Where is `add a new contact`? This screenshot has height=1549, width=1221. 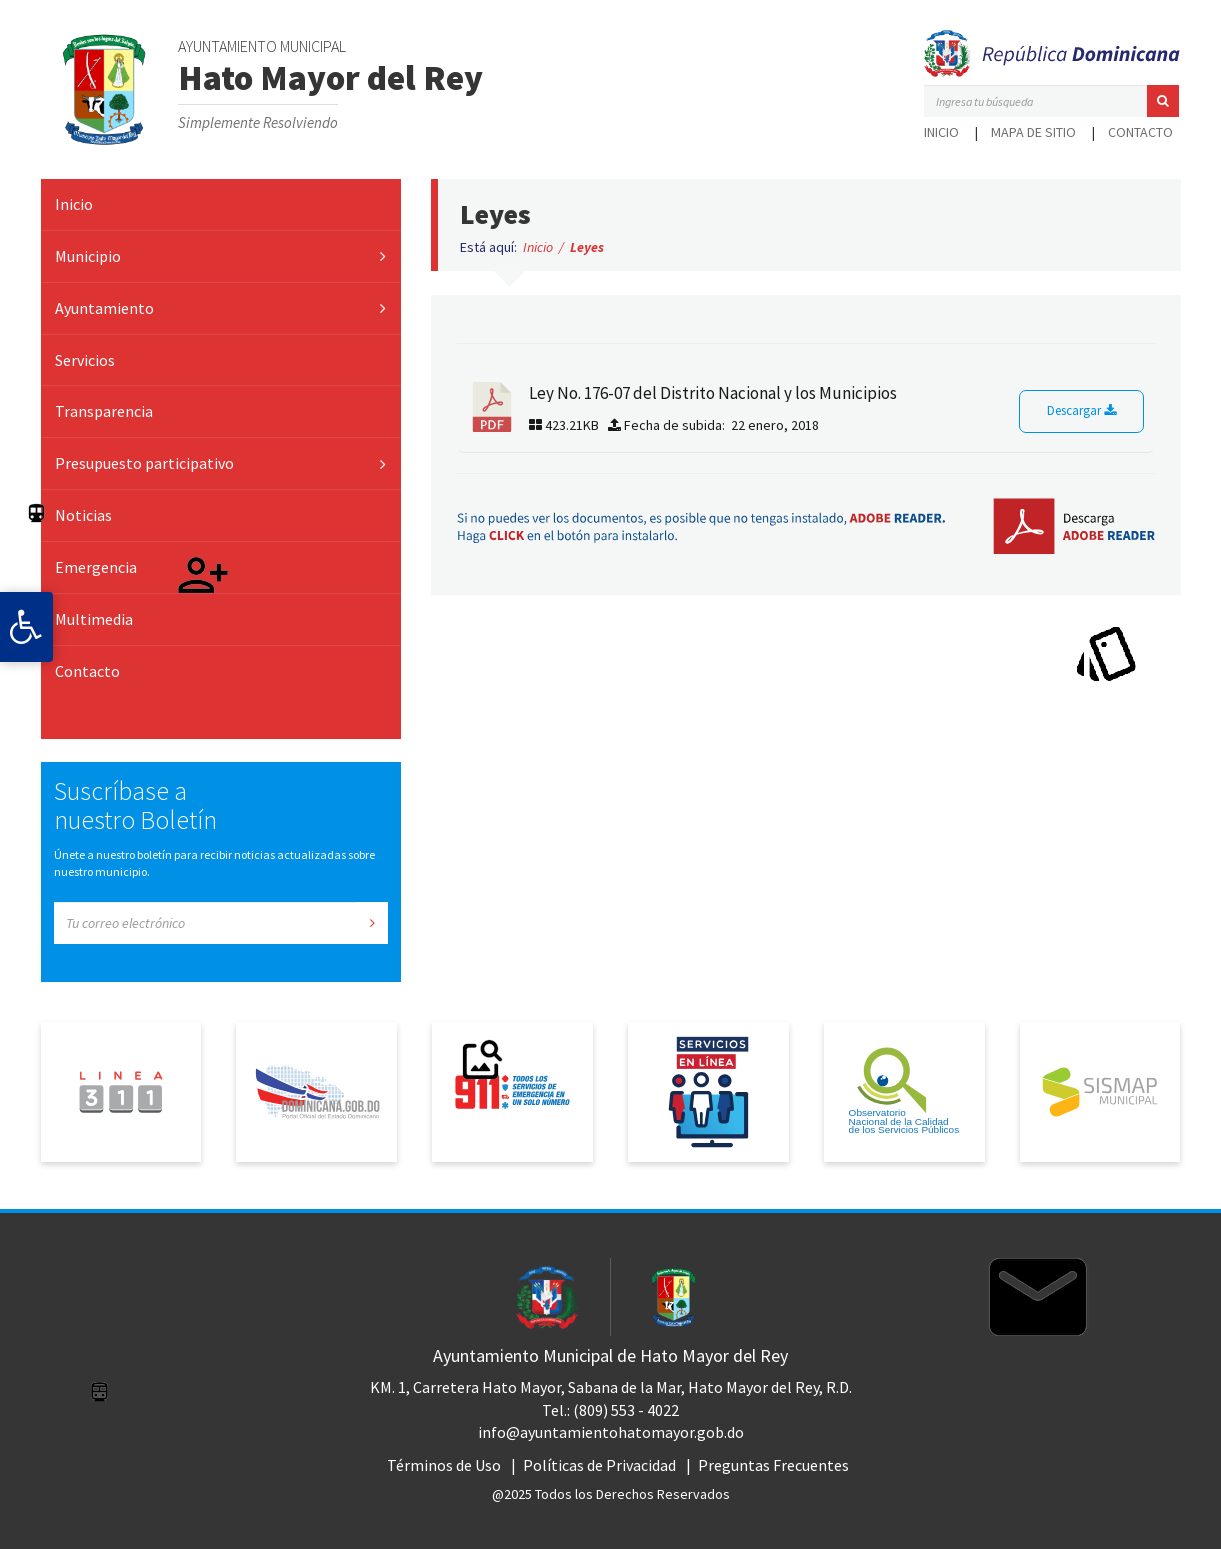
add a new contact is located at coordinates (203, 575).